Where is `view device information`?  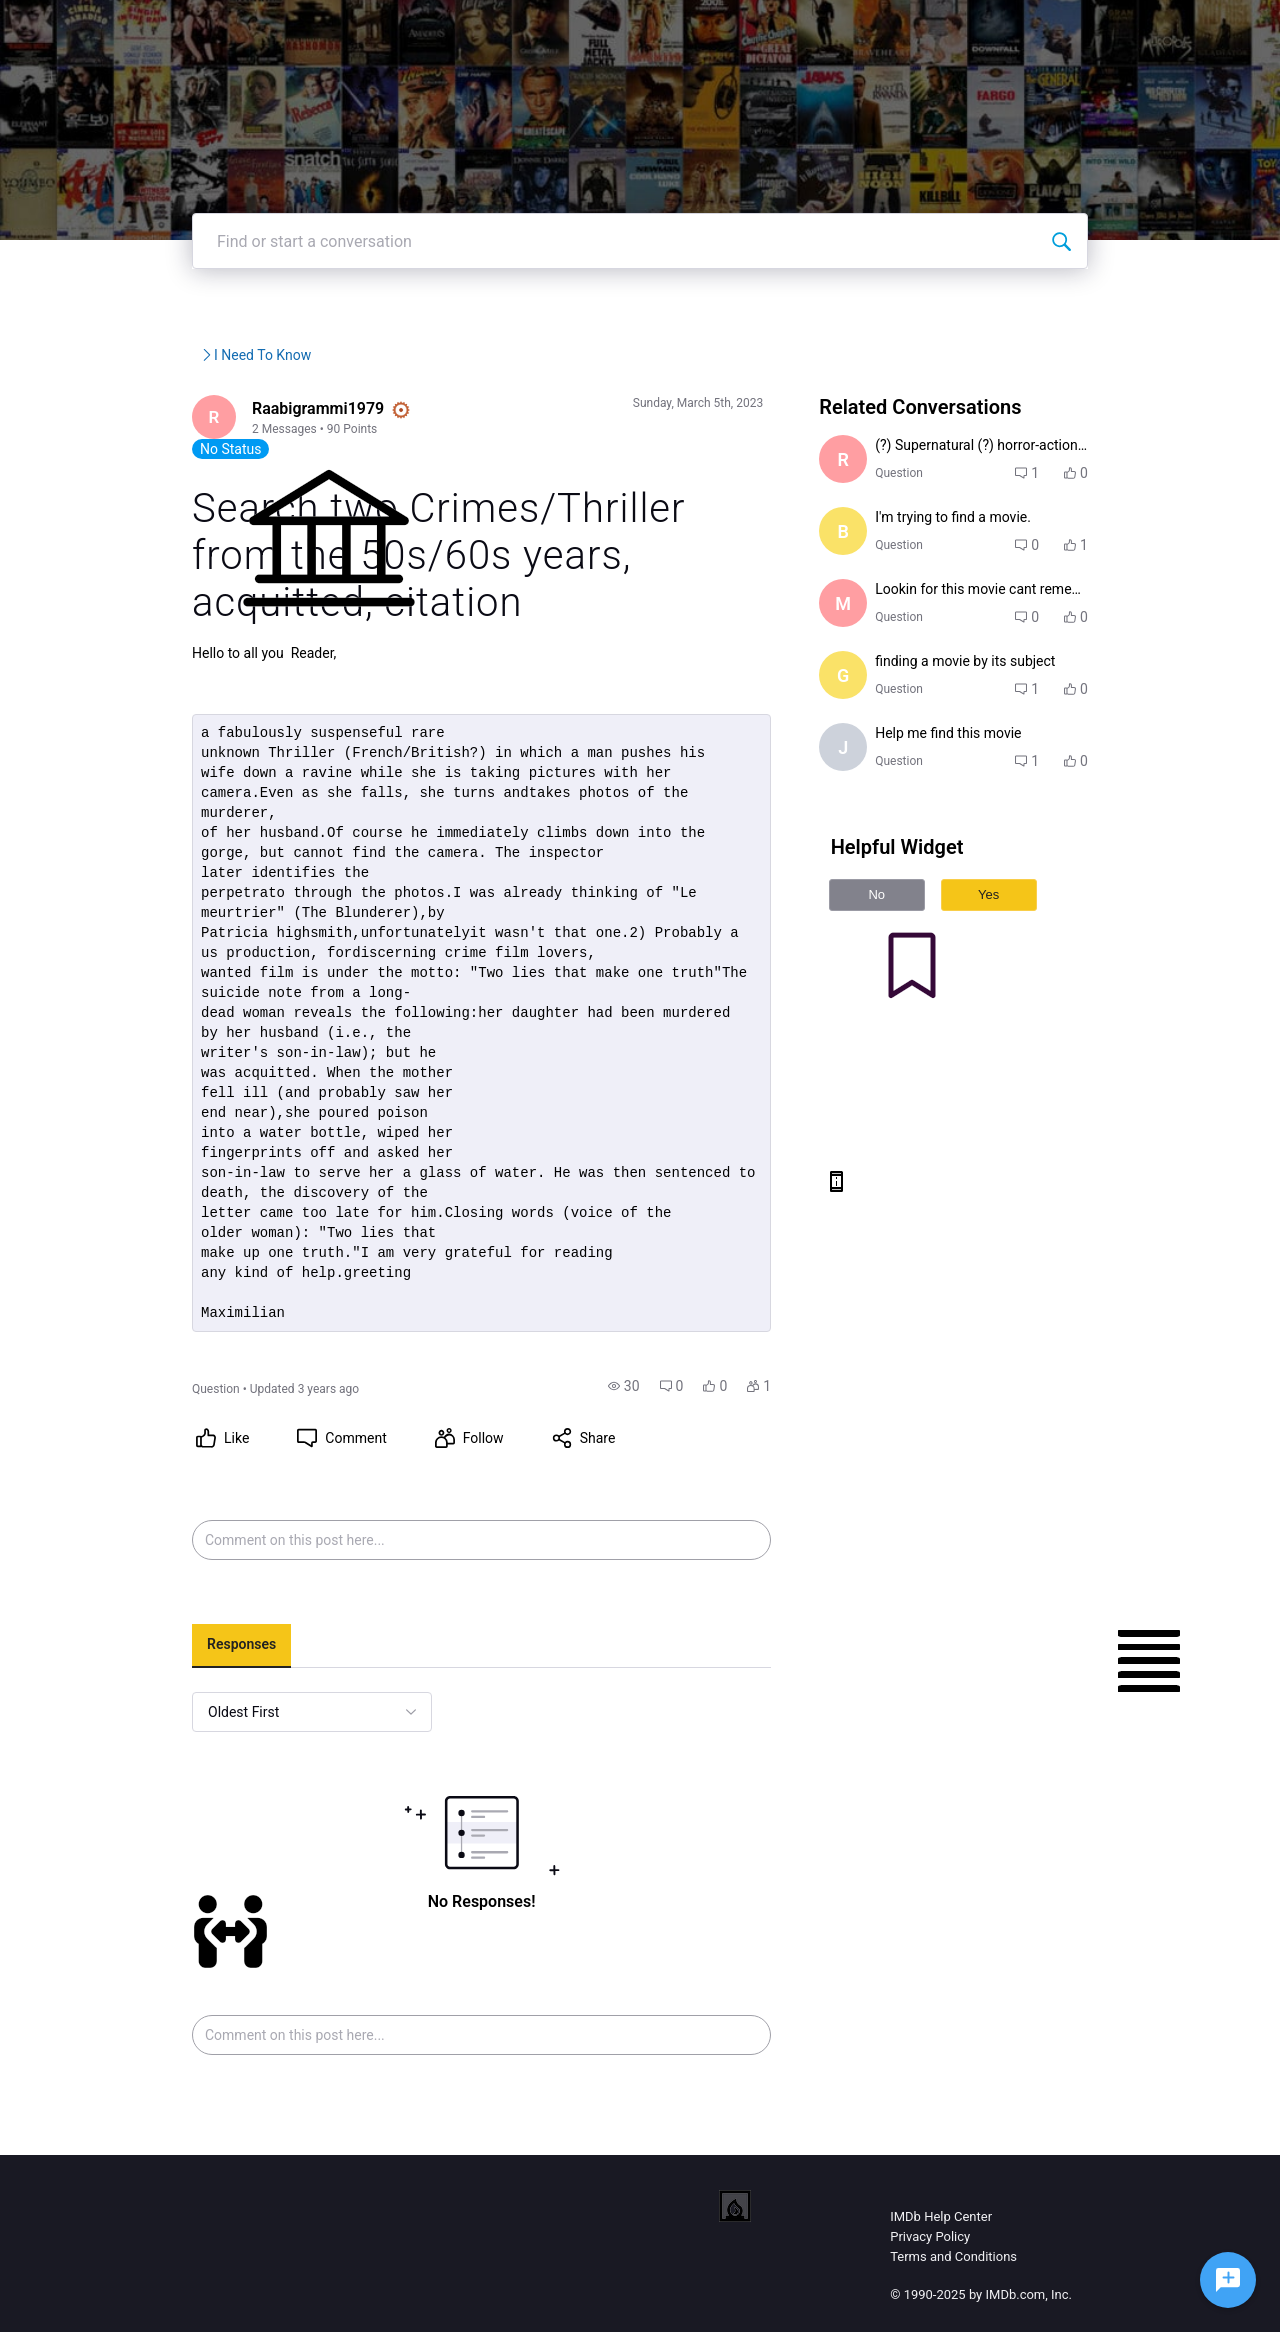 view device information is located at coordinates (836, 1181).